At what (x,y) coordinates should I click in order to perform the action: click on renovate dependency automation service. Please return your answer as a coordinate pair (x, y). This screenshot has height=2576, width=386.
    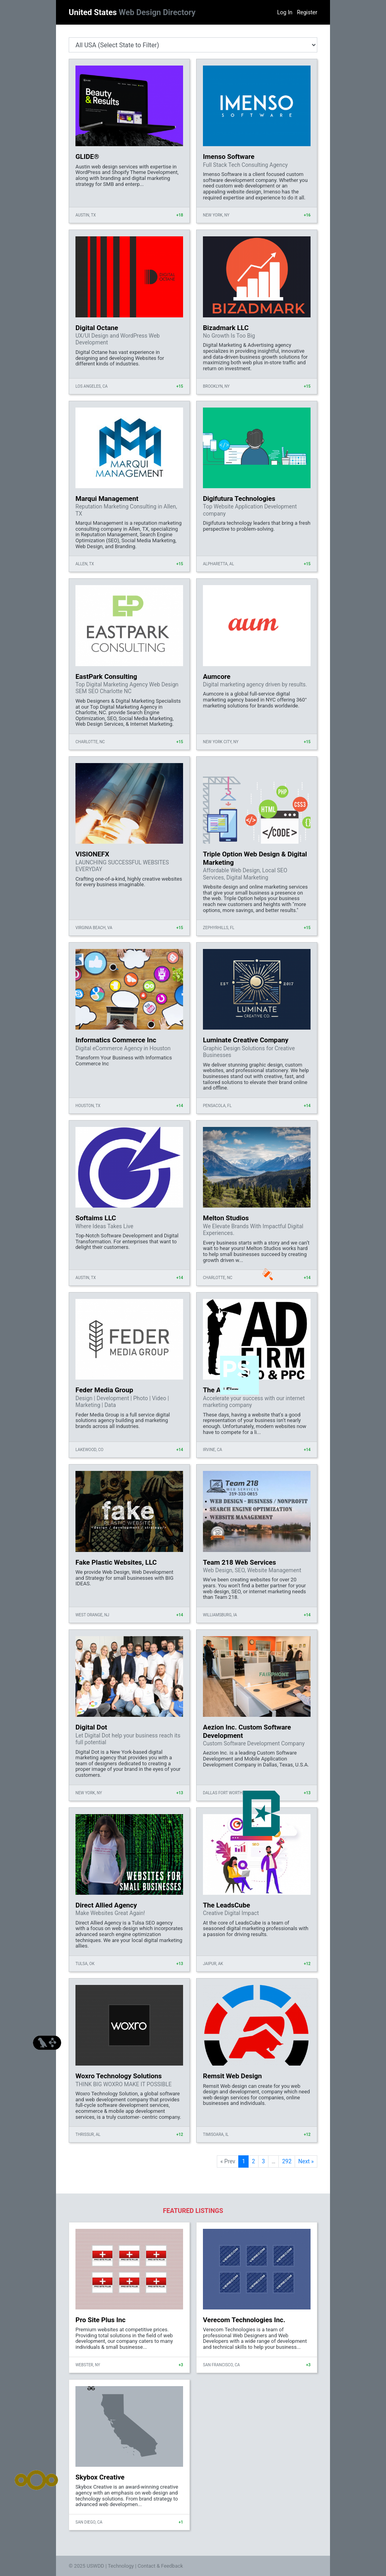
    Looking at the image, I should click on (268, 1274).